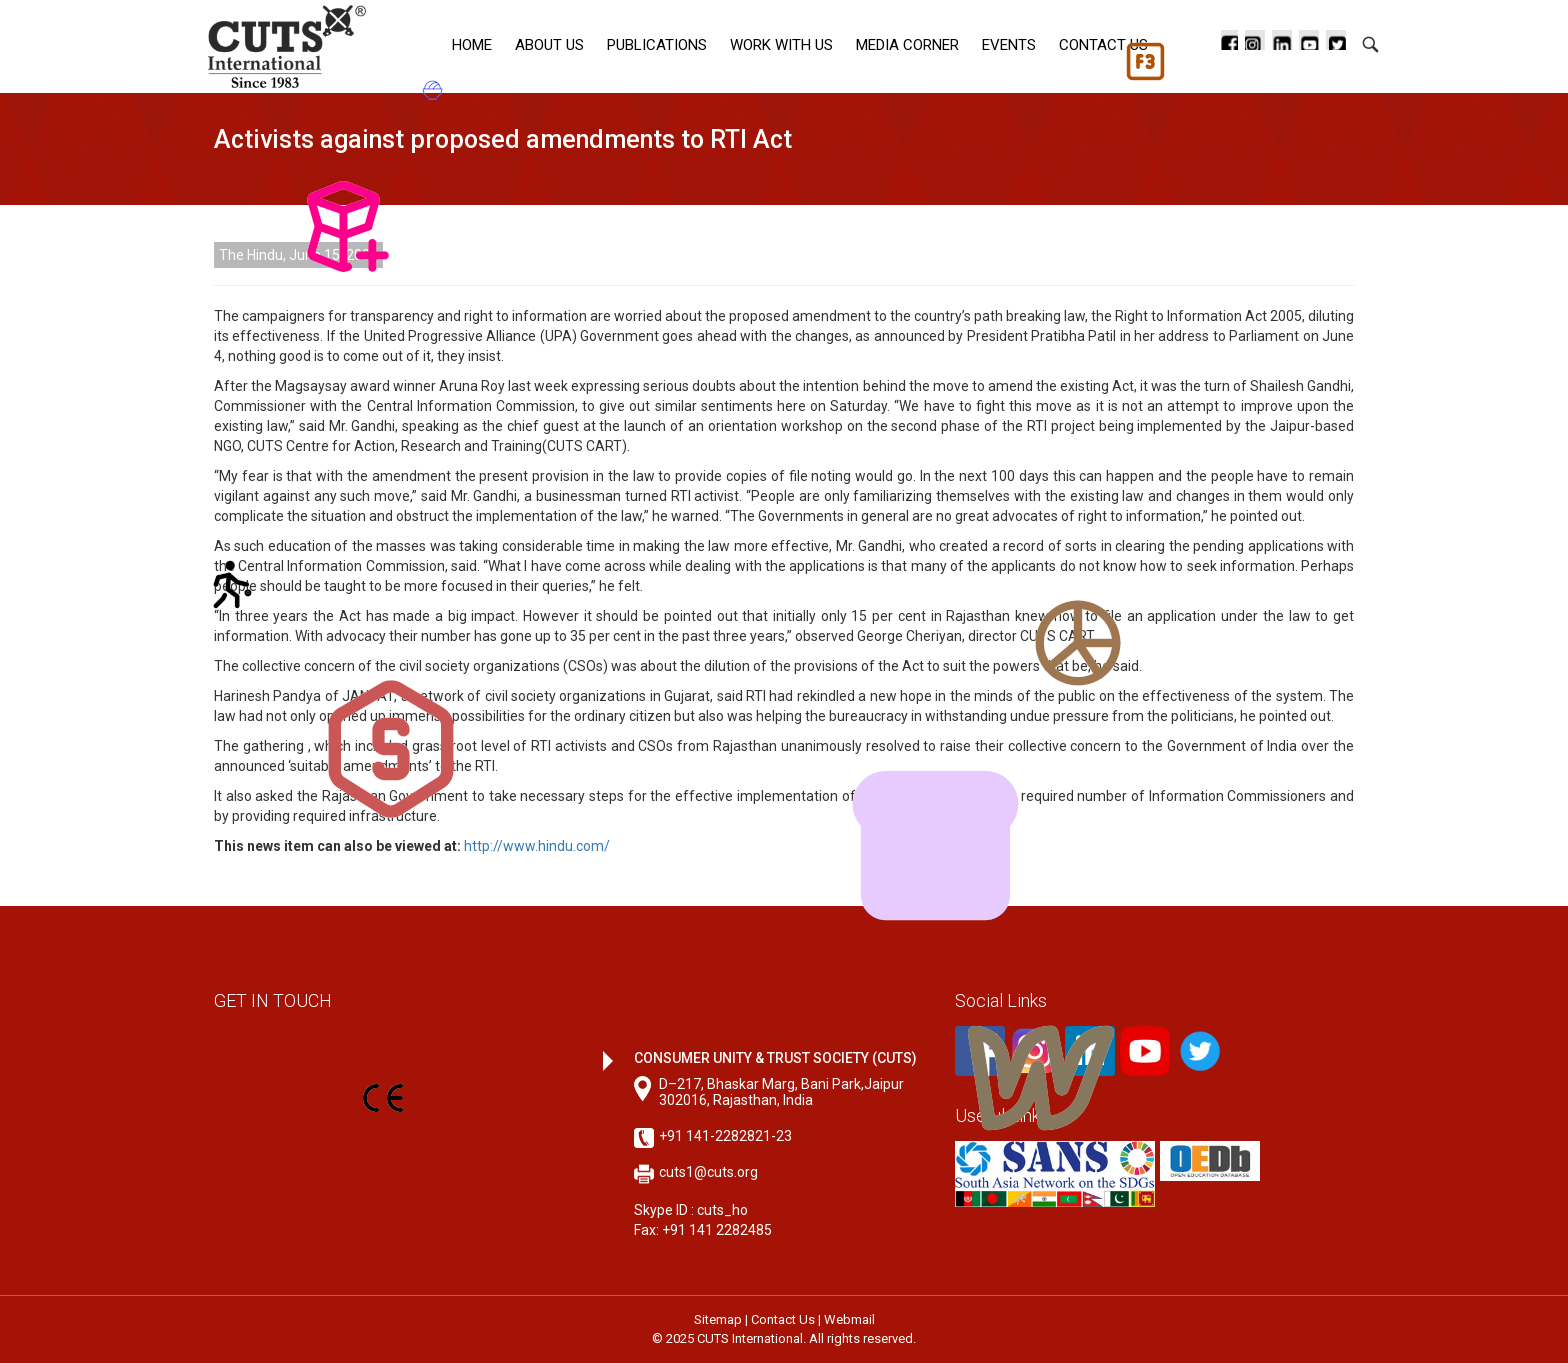 Image resolution: width=1568 pixels, height=1363 pixels. What do you see at coordinates (1145, 61) in the screenshot?
I see `press F3 keyboard shortcut` at bounding box center [1145, 61].